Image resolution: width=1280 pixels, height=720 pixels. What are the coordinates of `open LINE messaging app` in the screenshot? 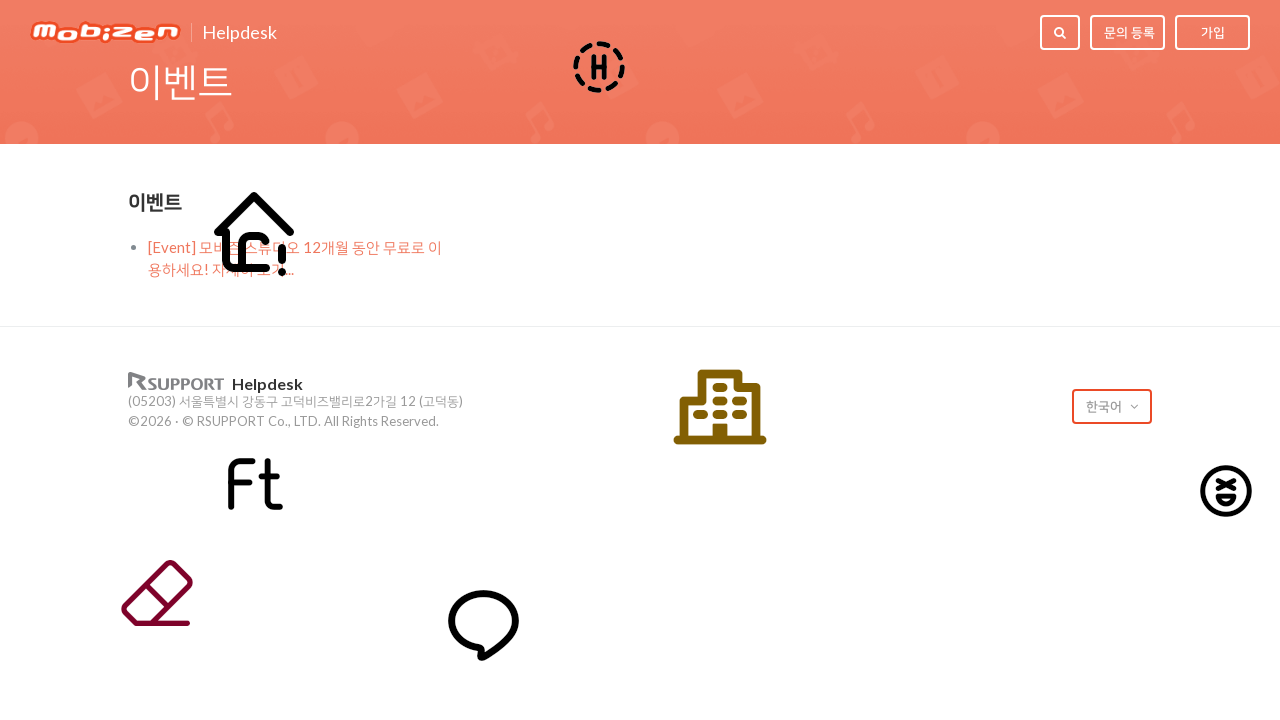 It's located at (483, 625).